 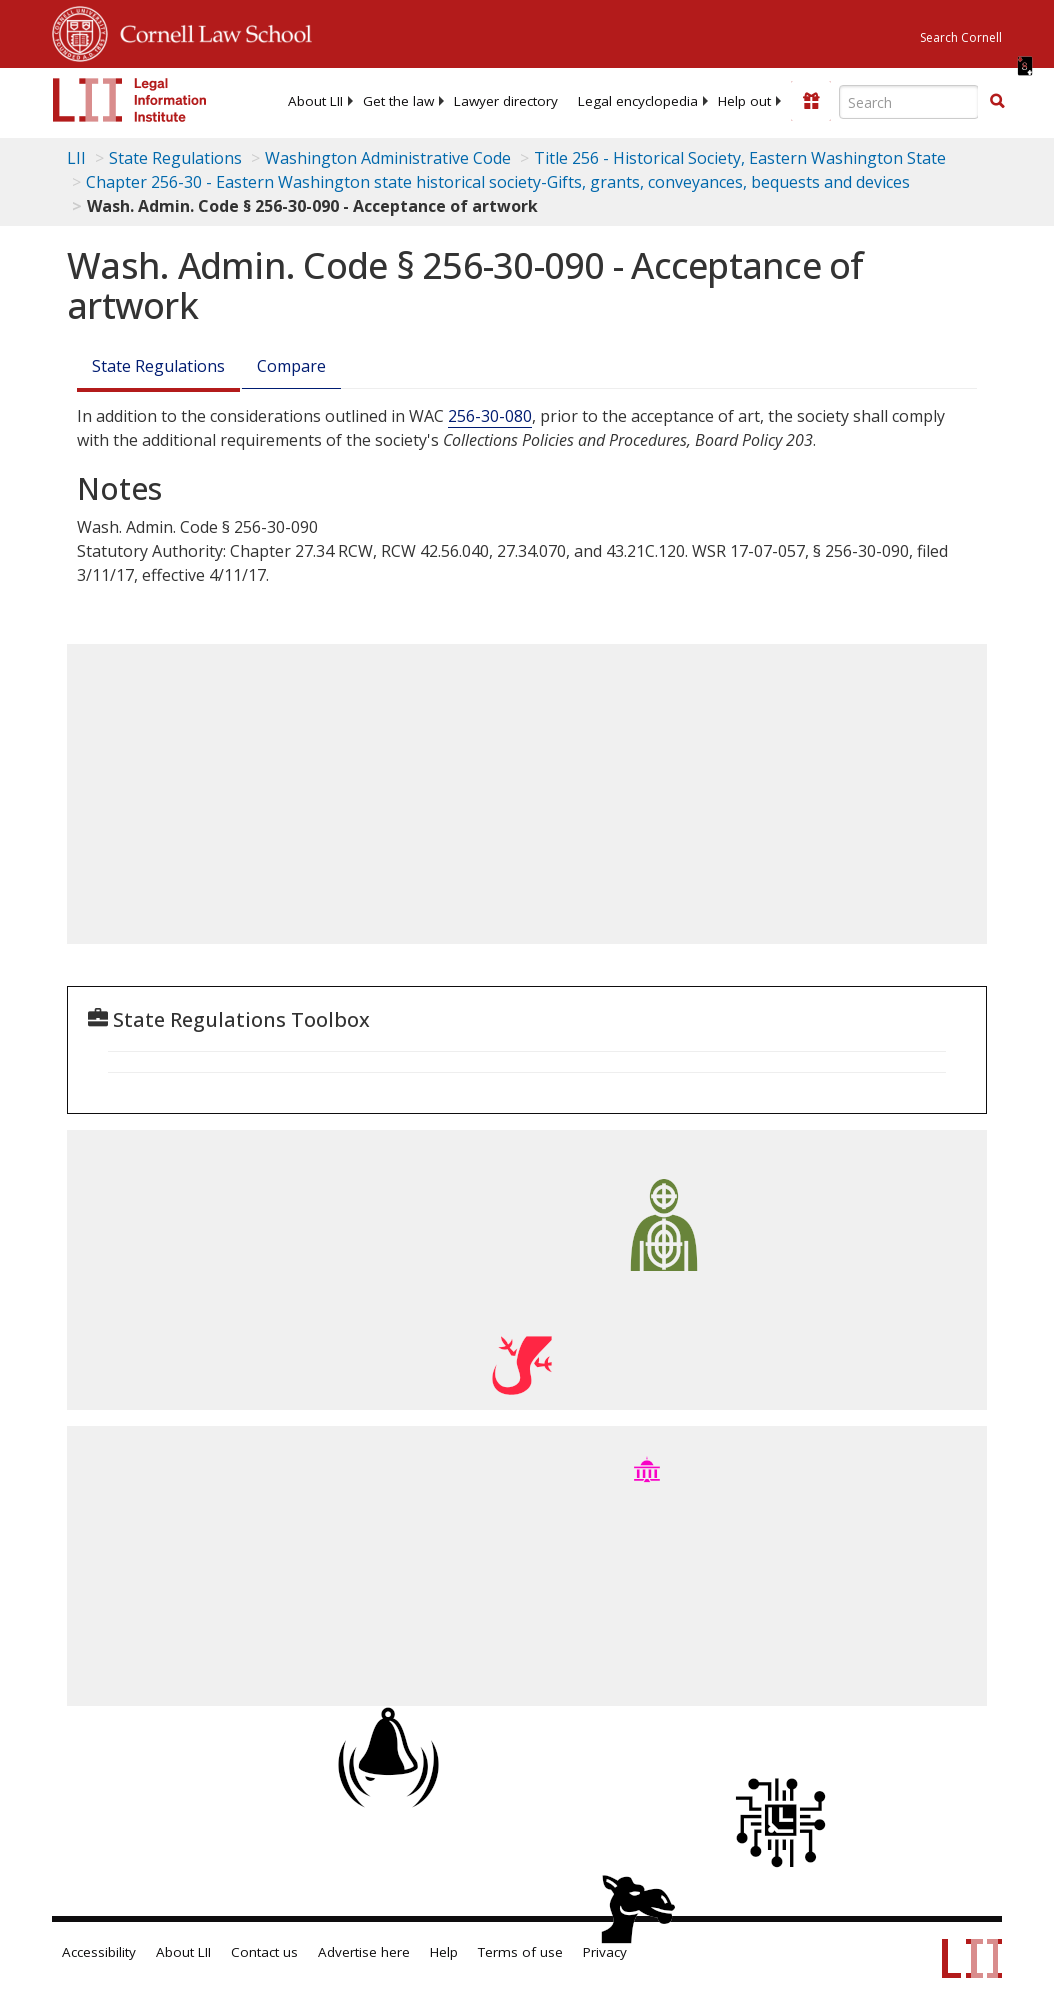 I want to click on practice target for shooting range simulation, so click(x=664, y=1225).